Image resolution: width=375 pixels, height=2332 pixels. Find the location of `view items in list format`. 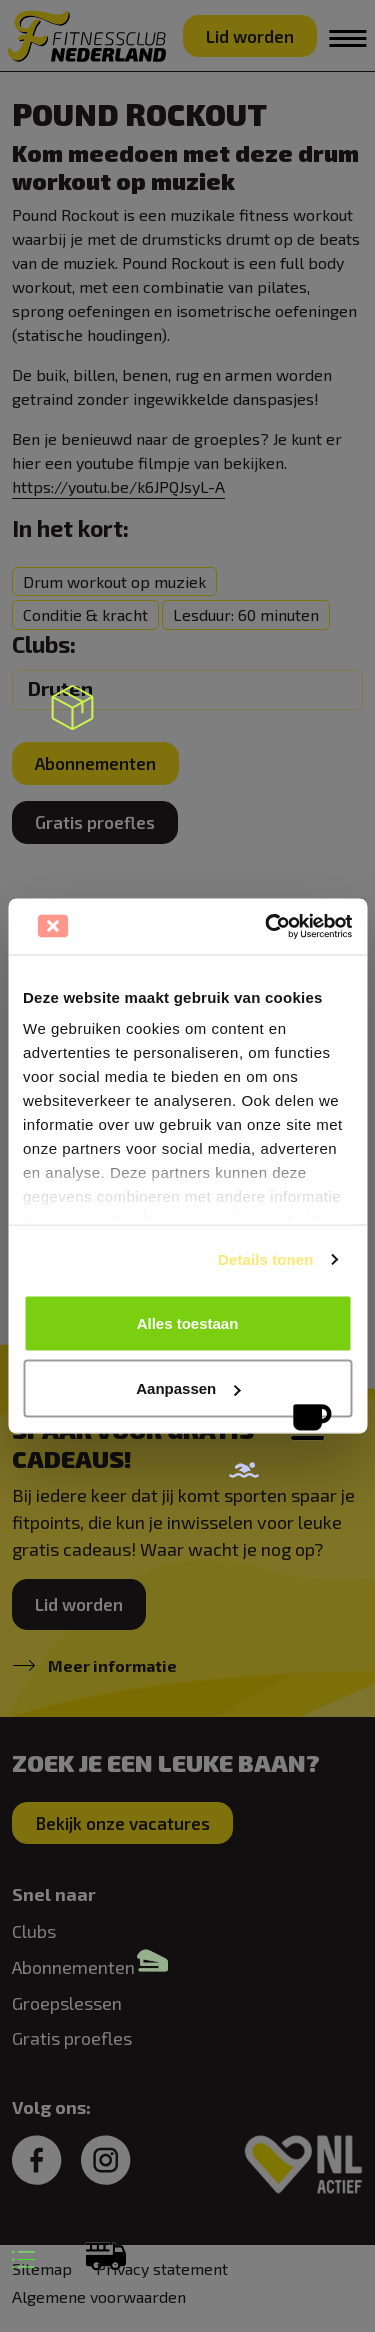

view items in list format is located at coordinates (23, 2259).